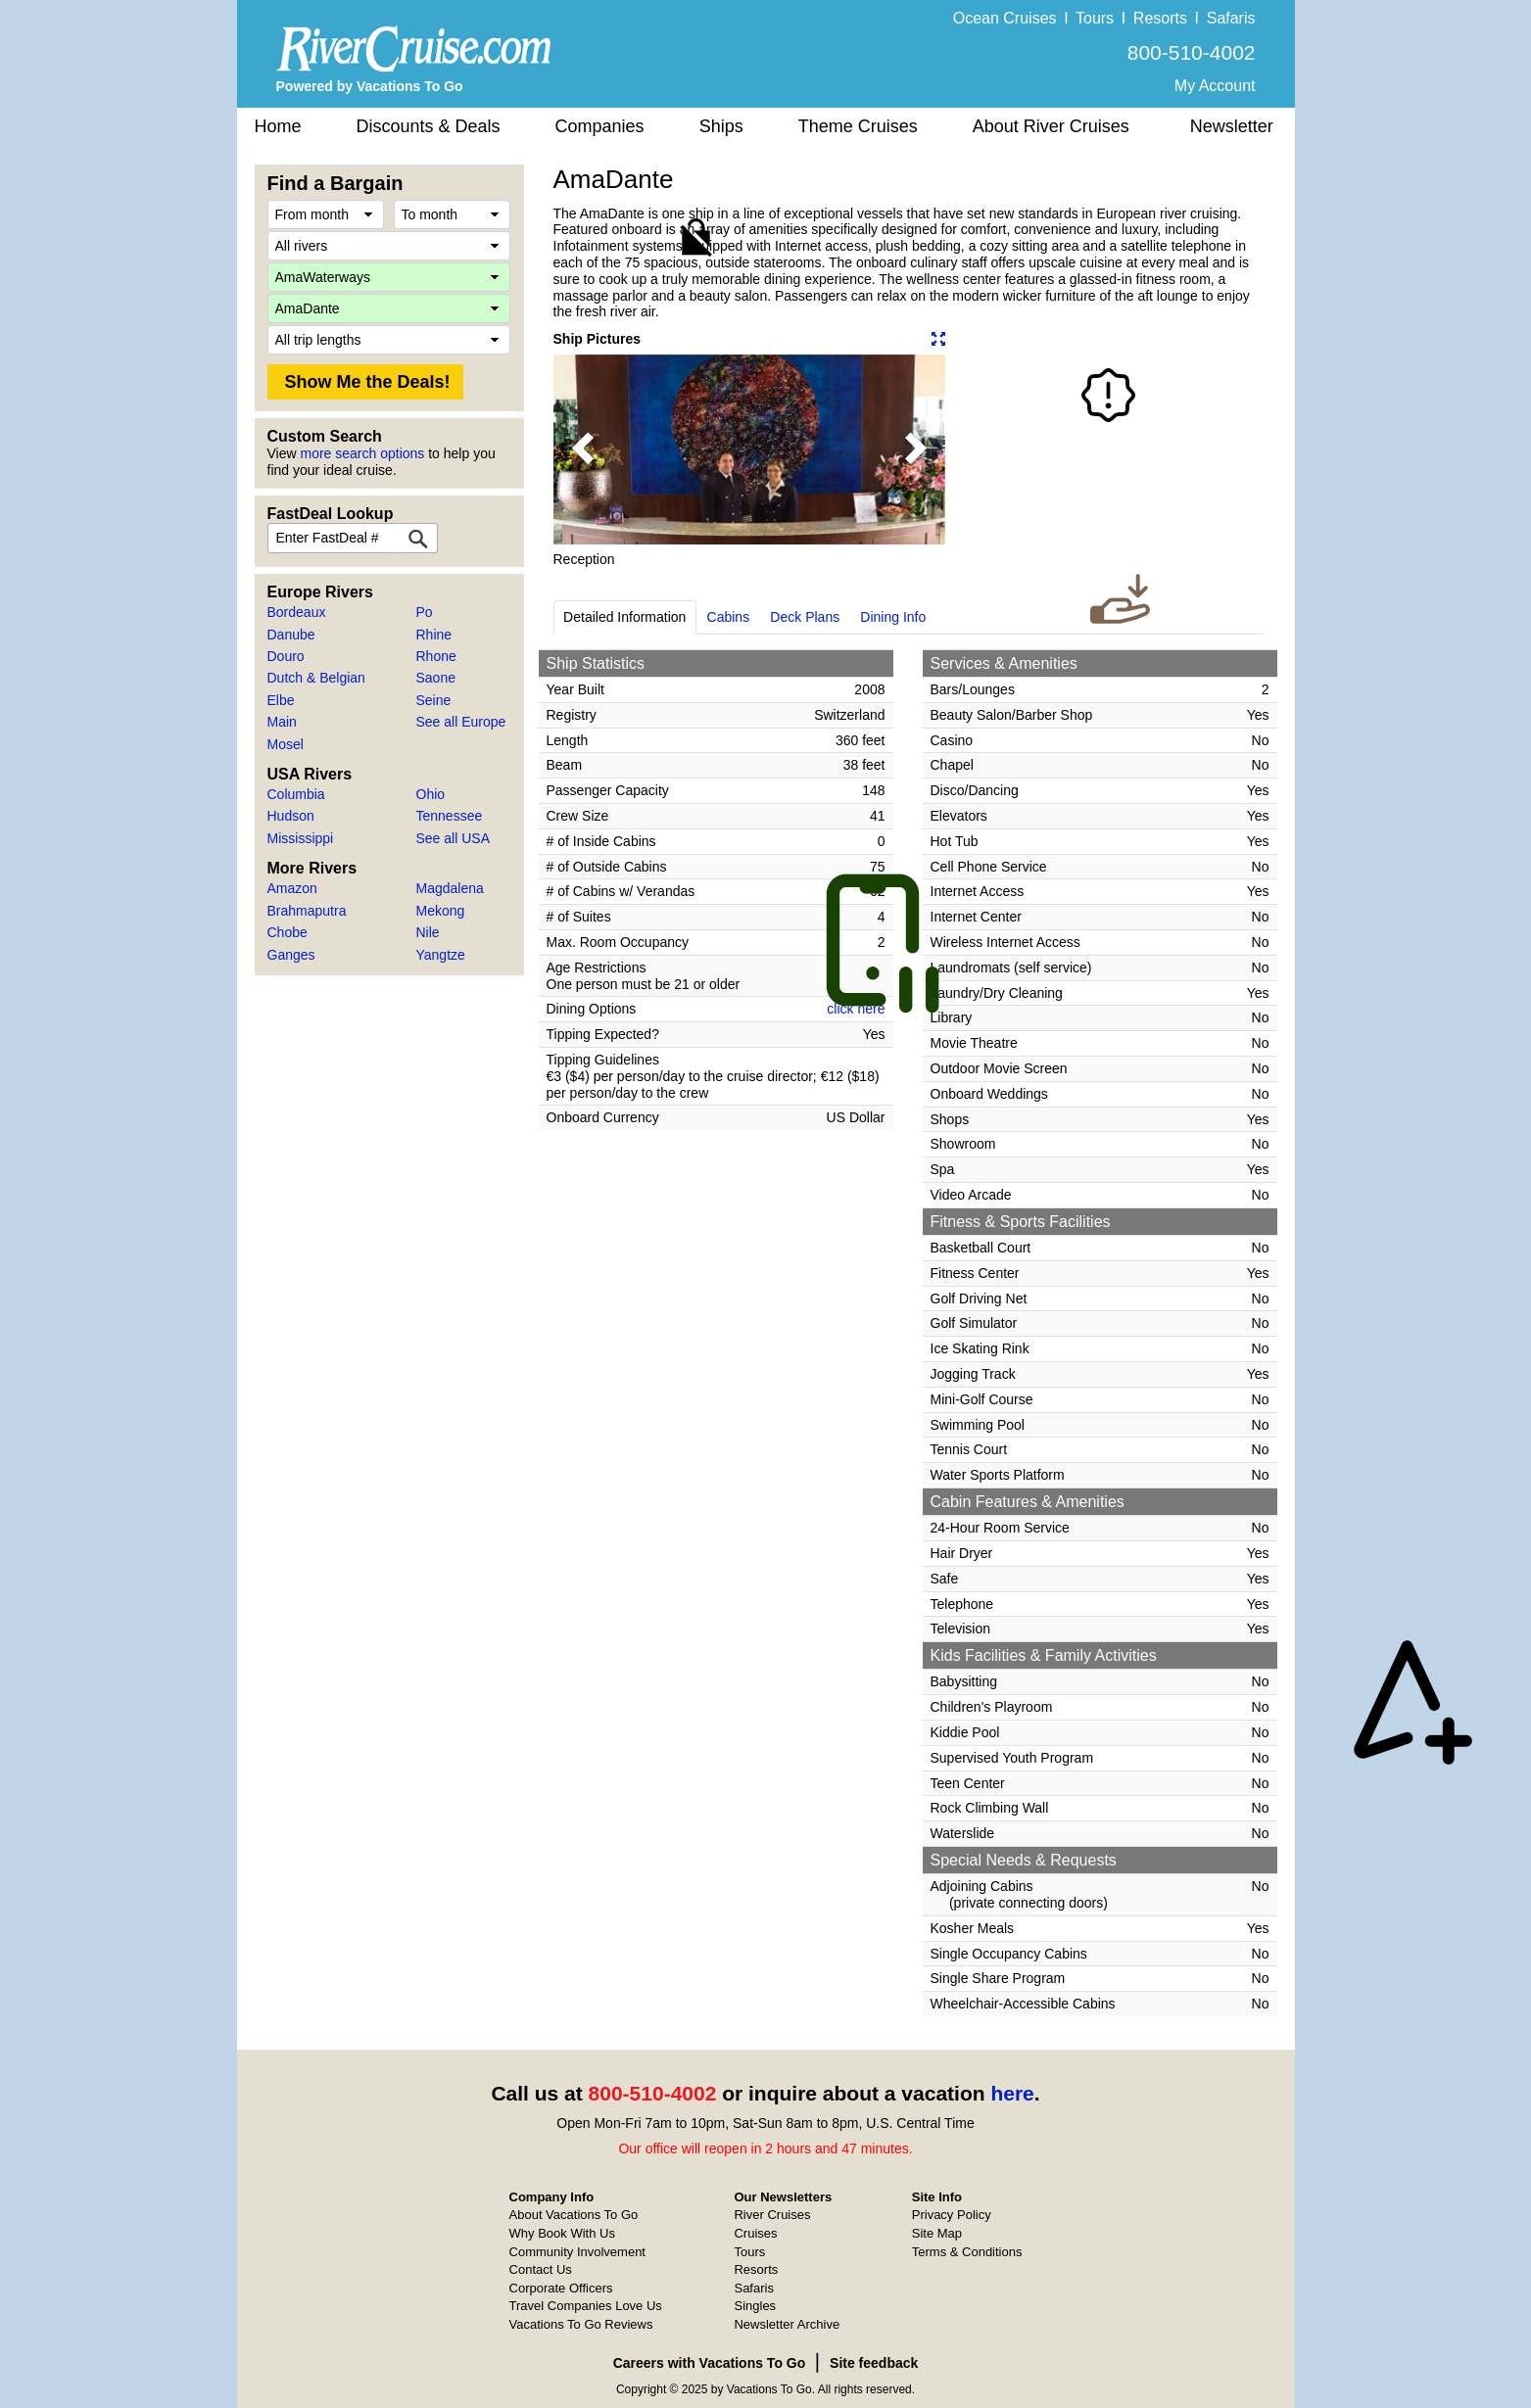  What do you see at coordinates (1122, 601) in the screenshot?
I see `receive or accept an incoming item` at bounding box center [1122, 601].